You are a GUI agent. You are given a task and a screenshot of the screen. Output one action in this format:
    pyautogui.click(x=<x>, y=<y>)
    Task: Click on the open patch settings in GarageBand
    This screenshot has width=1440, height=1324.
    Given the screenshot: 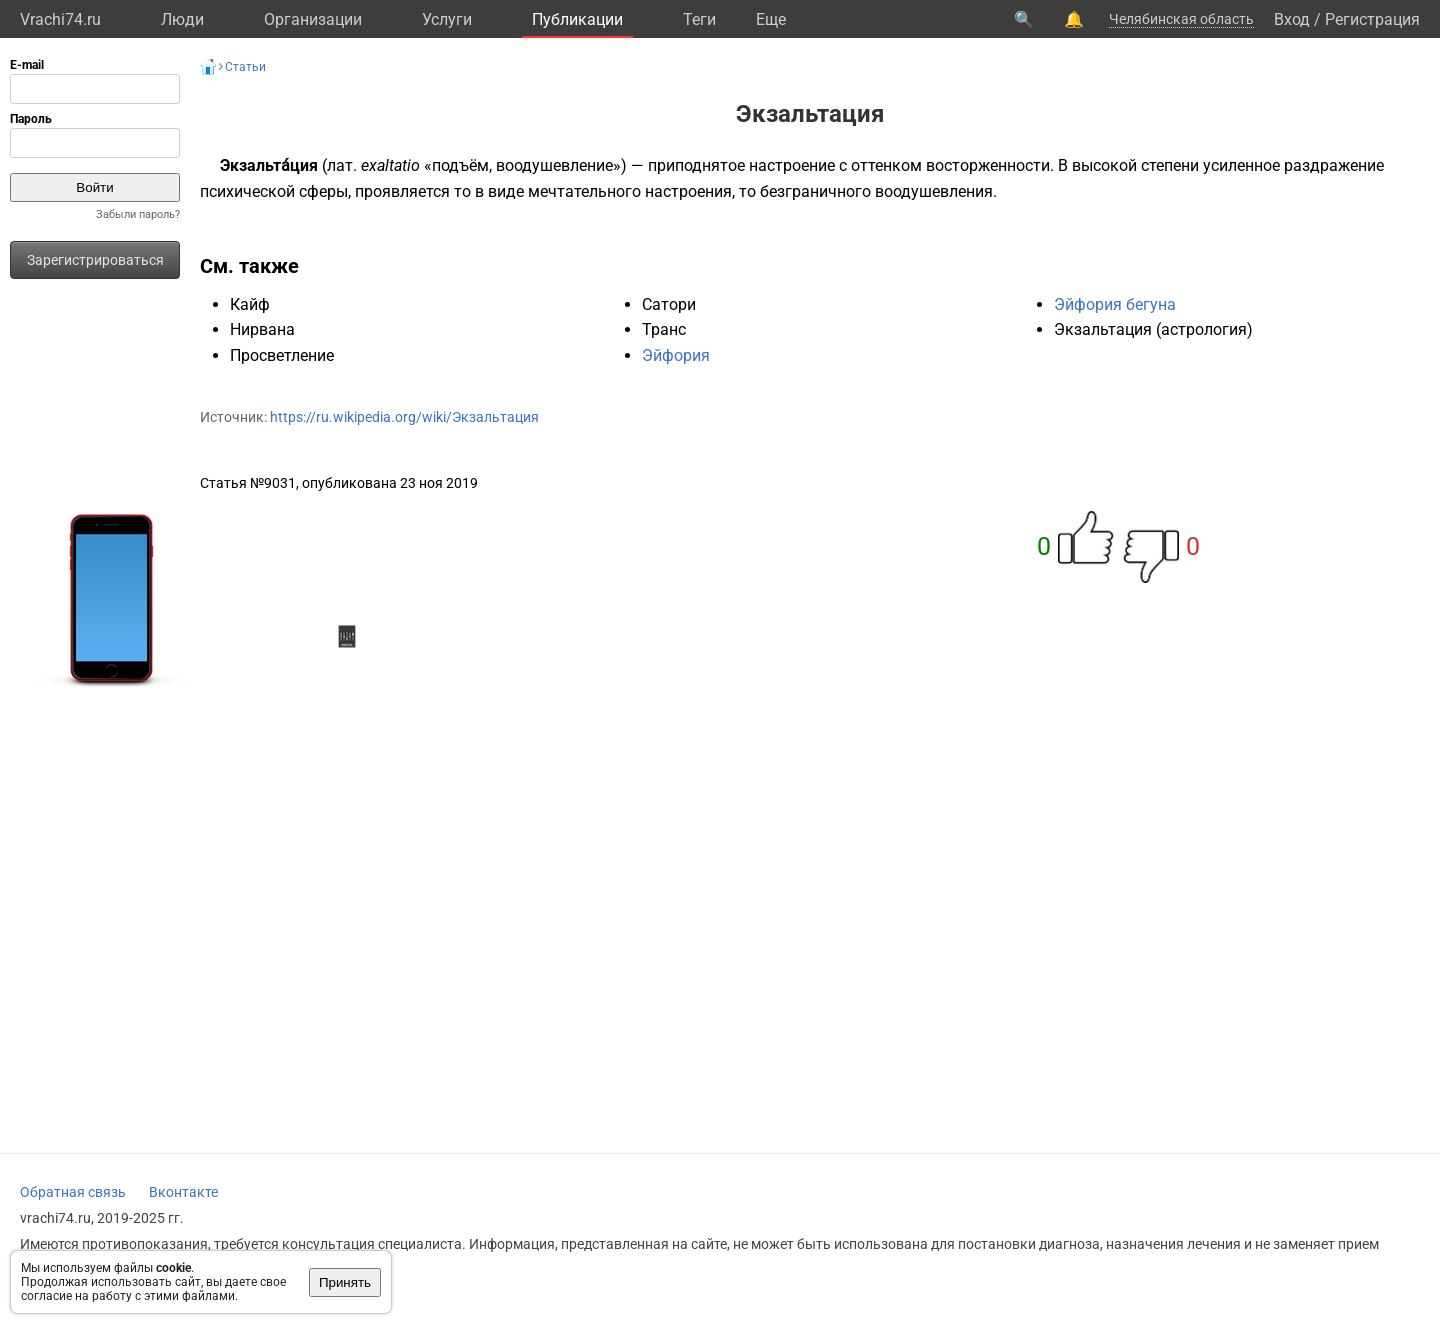 What is the action you would take?
    pyautogui.click(x=347, y=637)
    